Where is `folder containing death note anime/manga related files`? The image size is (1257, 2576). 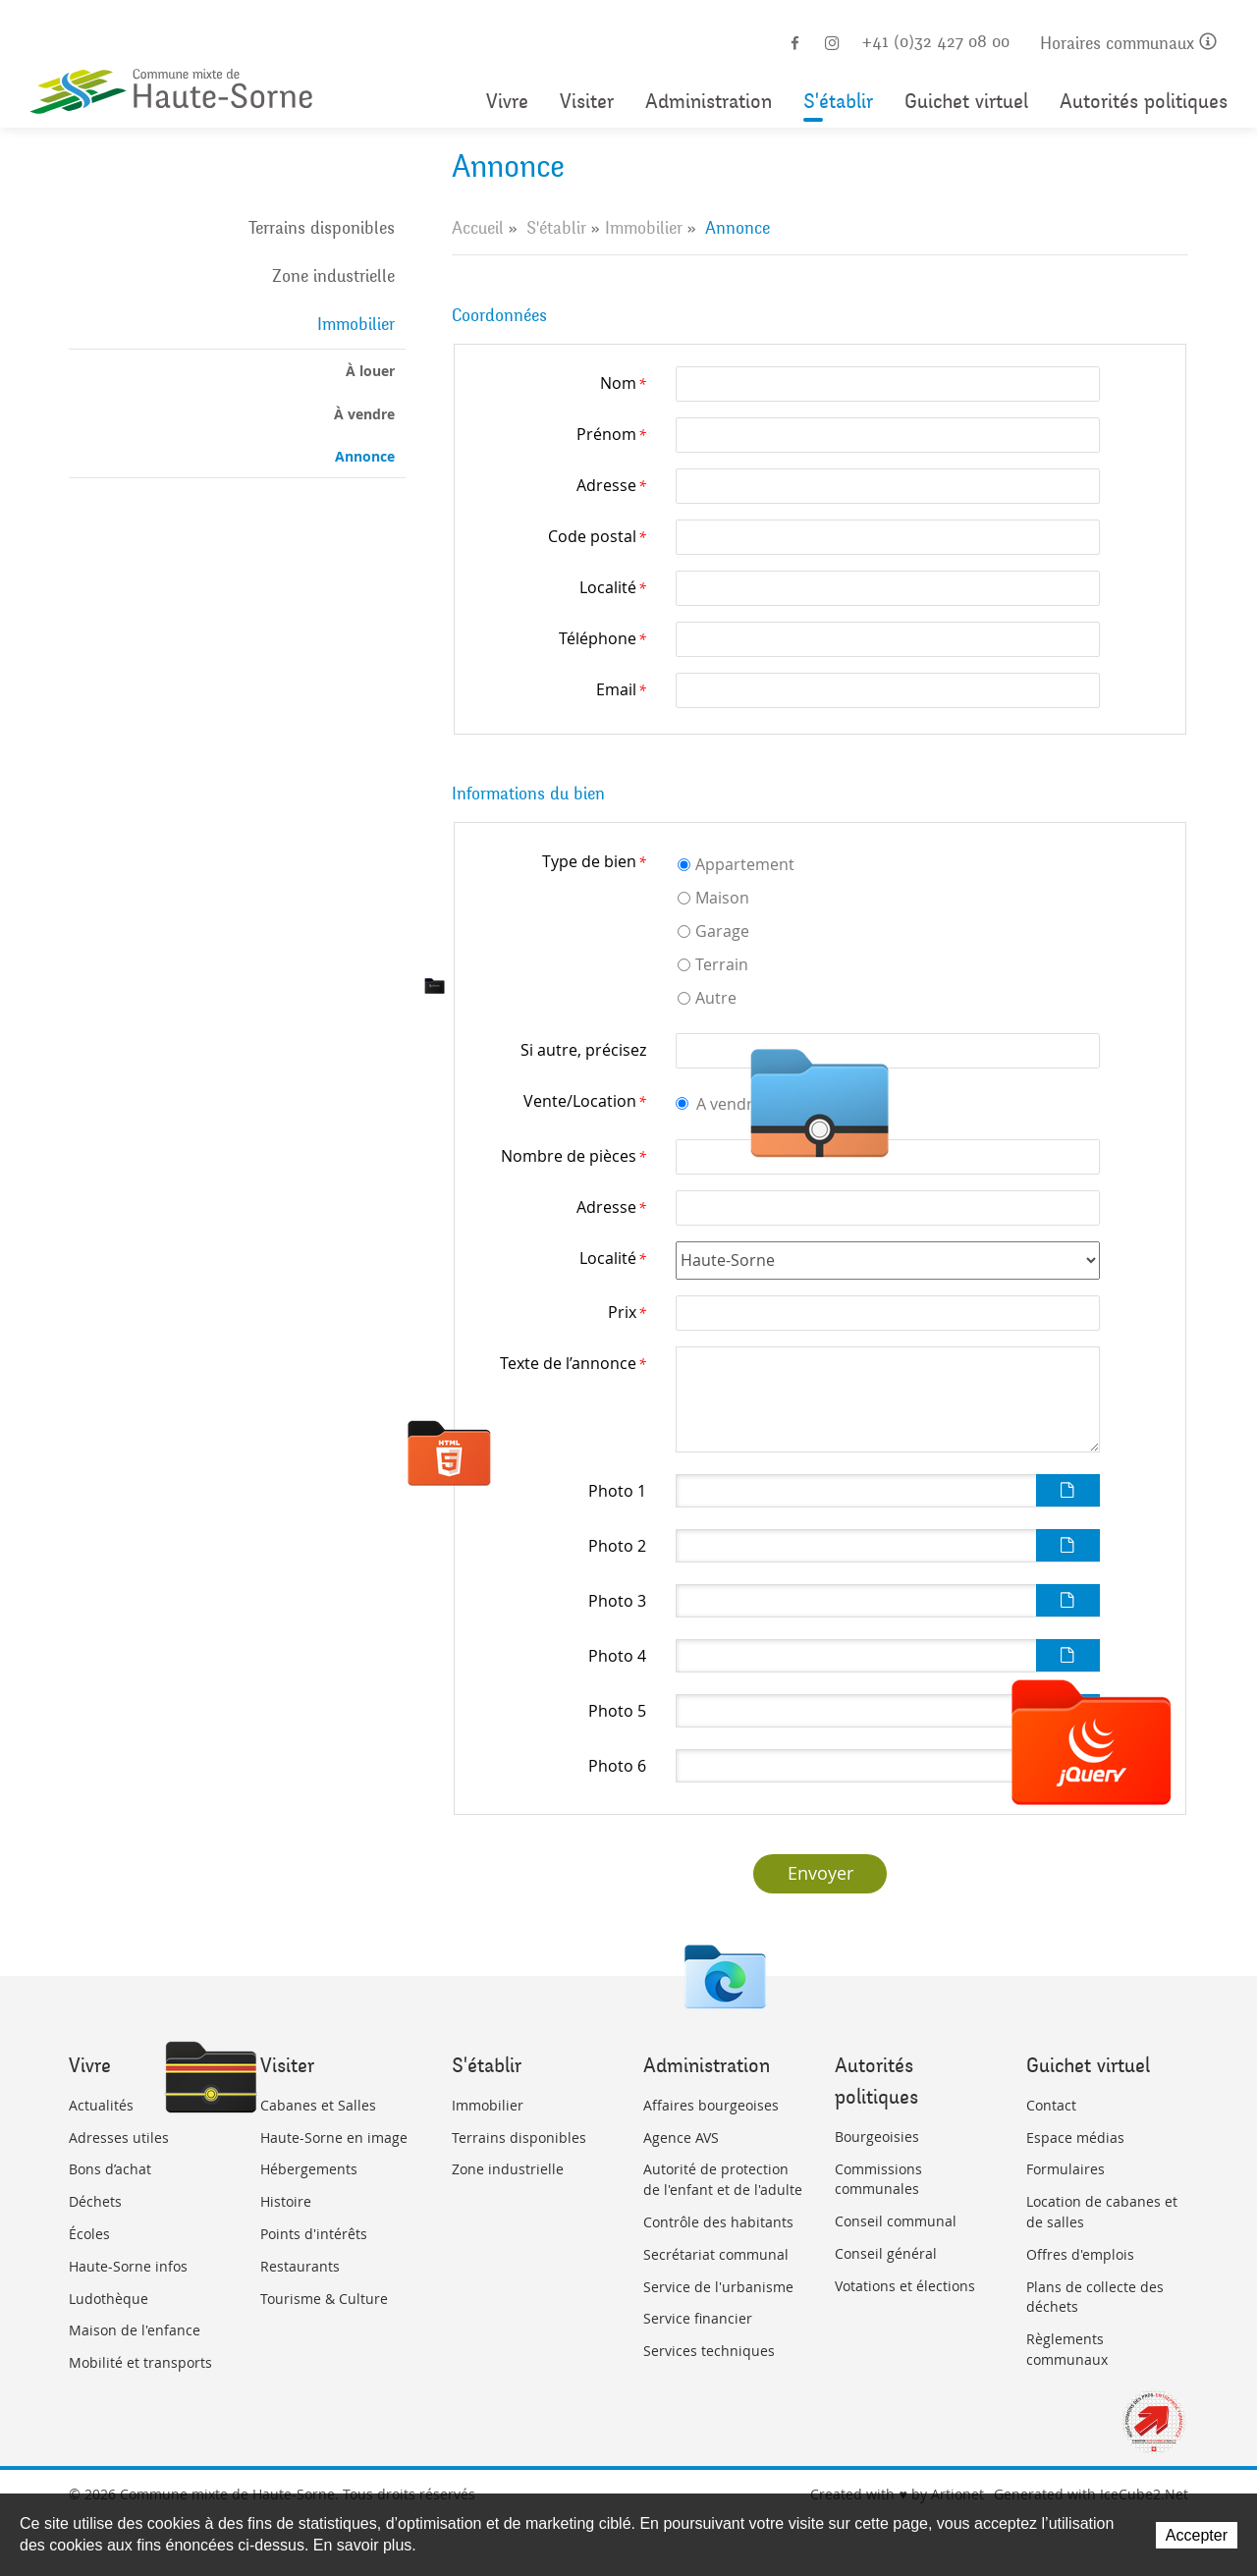 folder containing death note anime/manga related files is located at coordinates (434, 986).